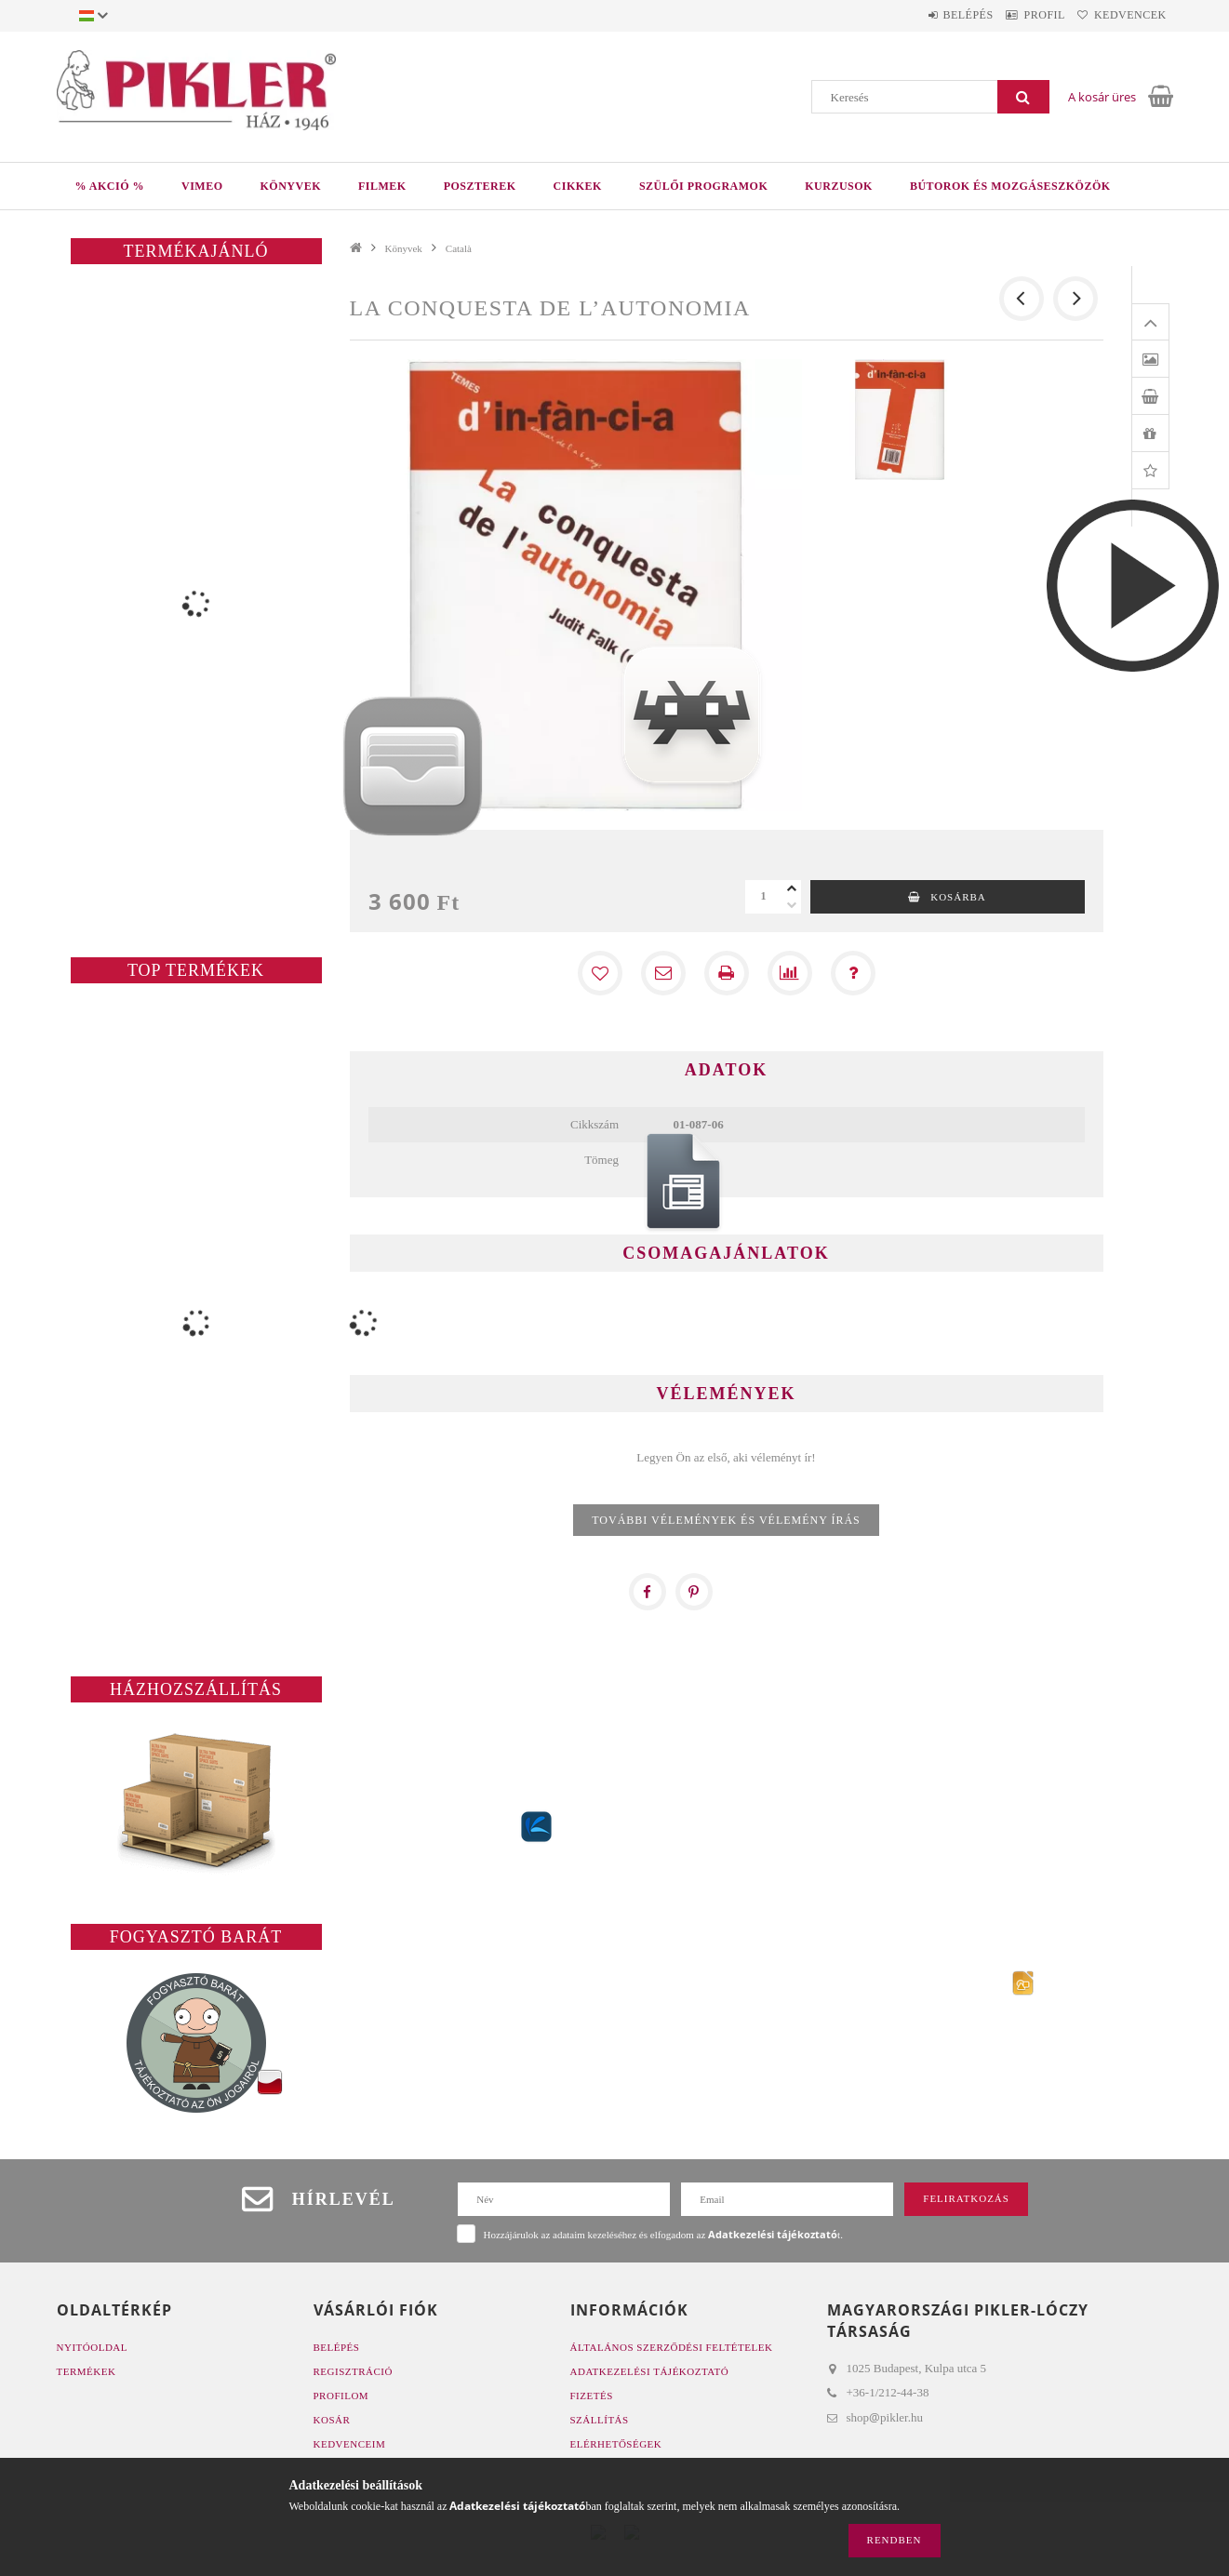  I want to click on launch the KaOS linux distribution app, so click(536, 1826).